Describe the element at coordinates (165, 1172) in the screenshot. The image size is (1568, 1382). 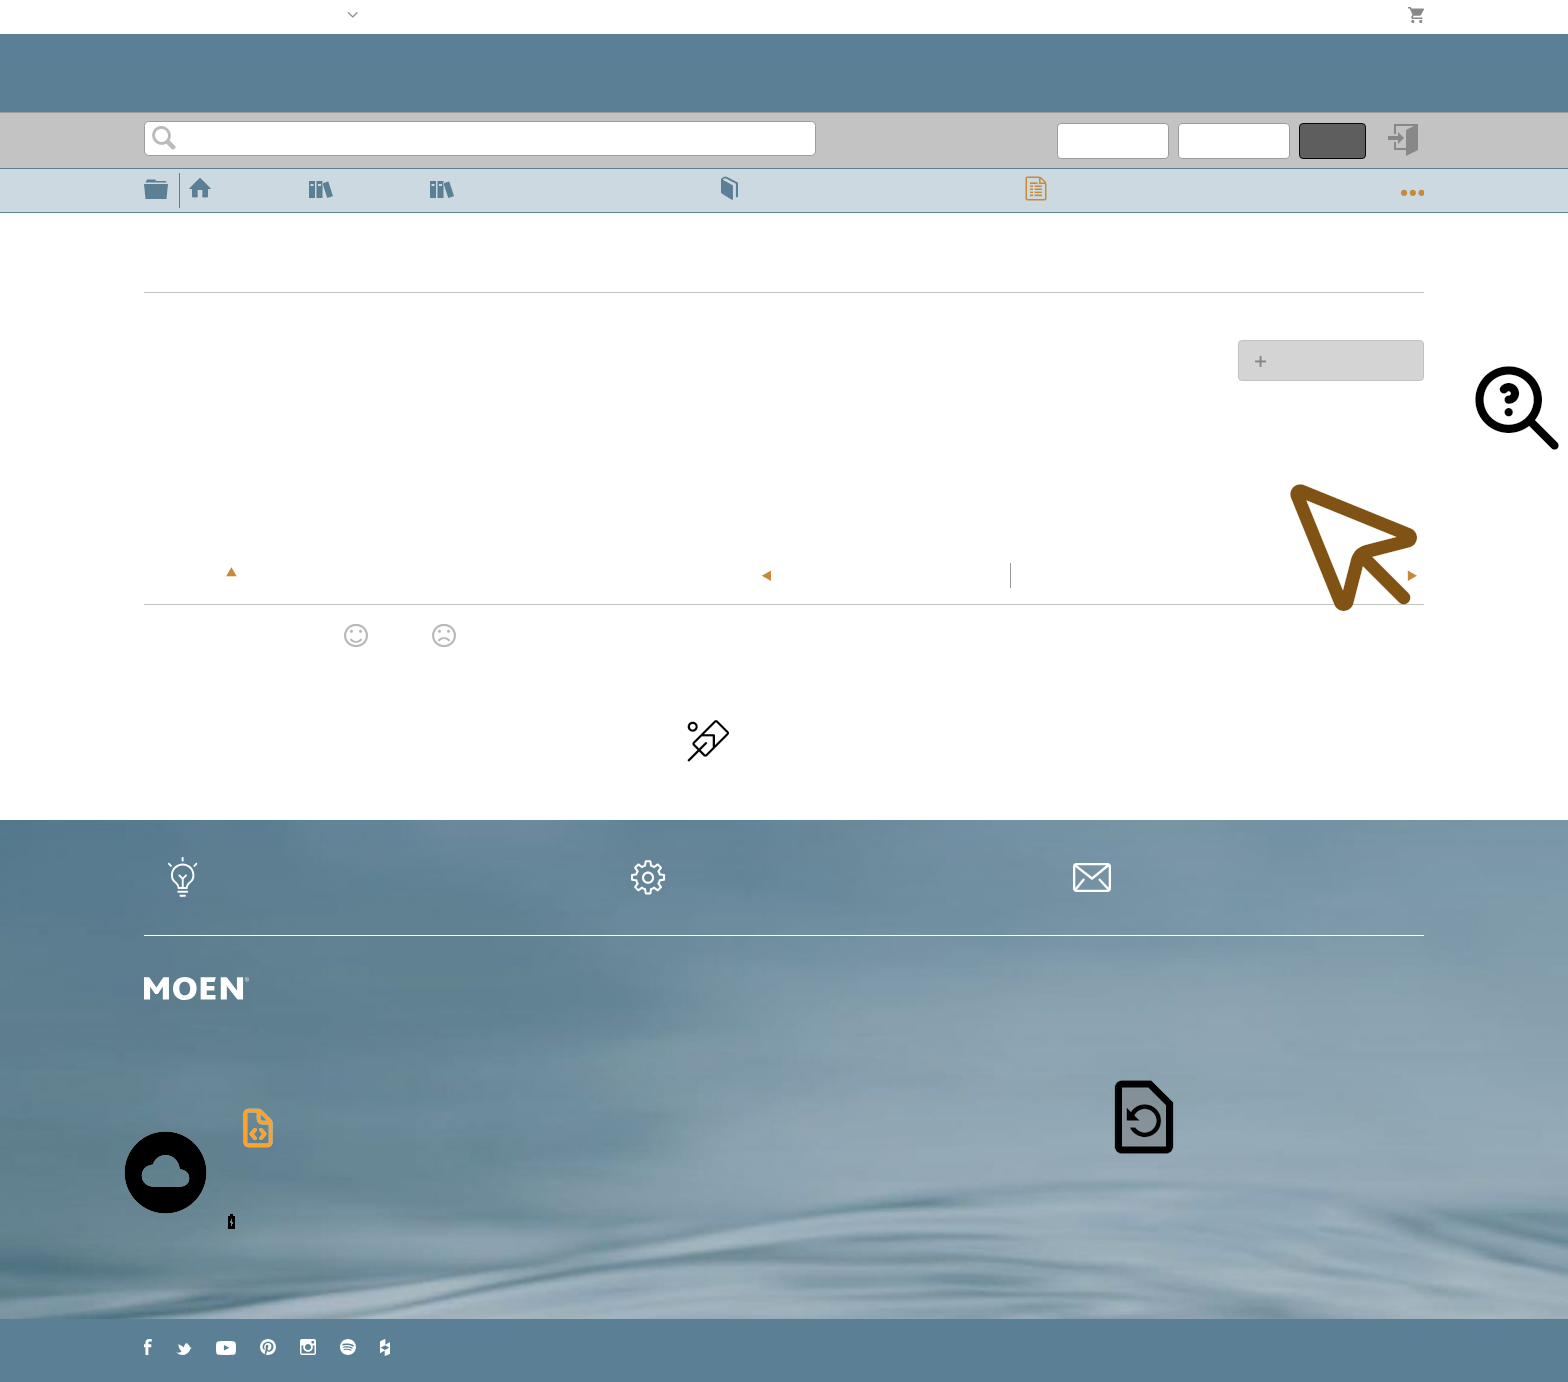
I see `access cloud storage` at that location.